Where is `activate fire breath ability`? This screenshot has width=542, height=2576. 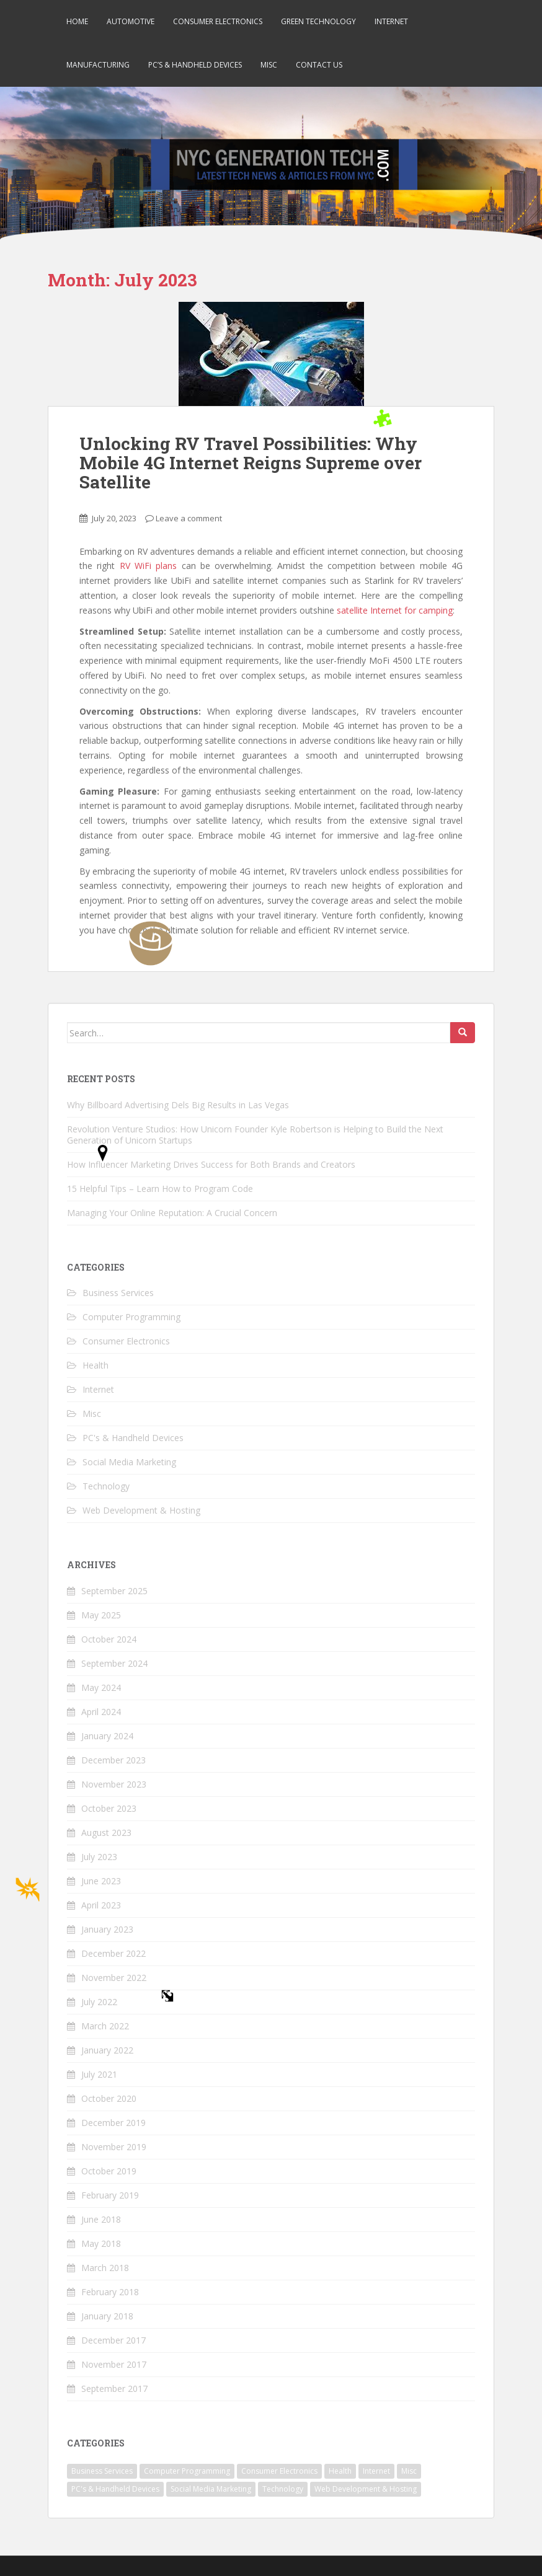 activate fire breath ability is located at coordinates (167, 1996).